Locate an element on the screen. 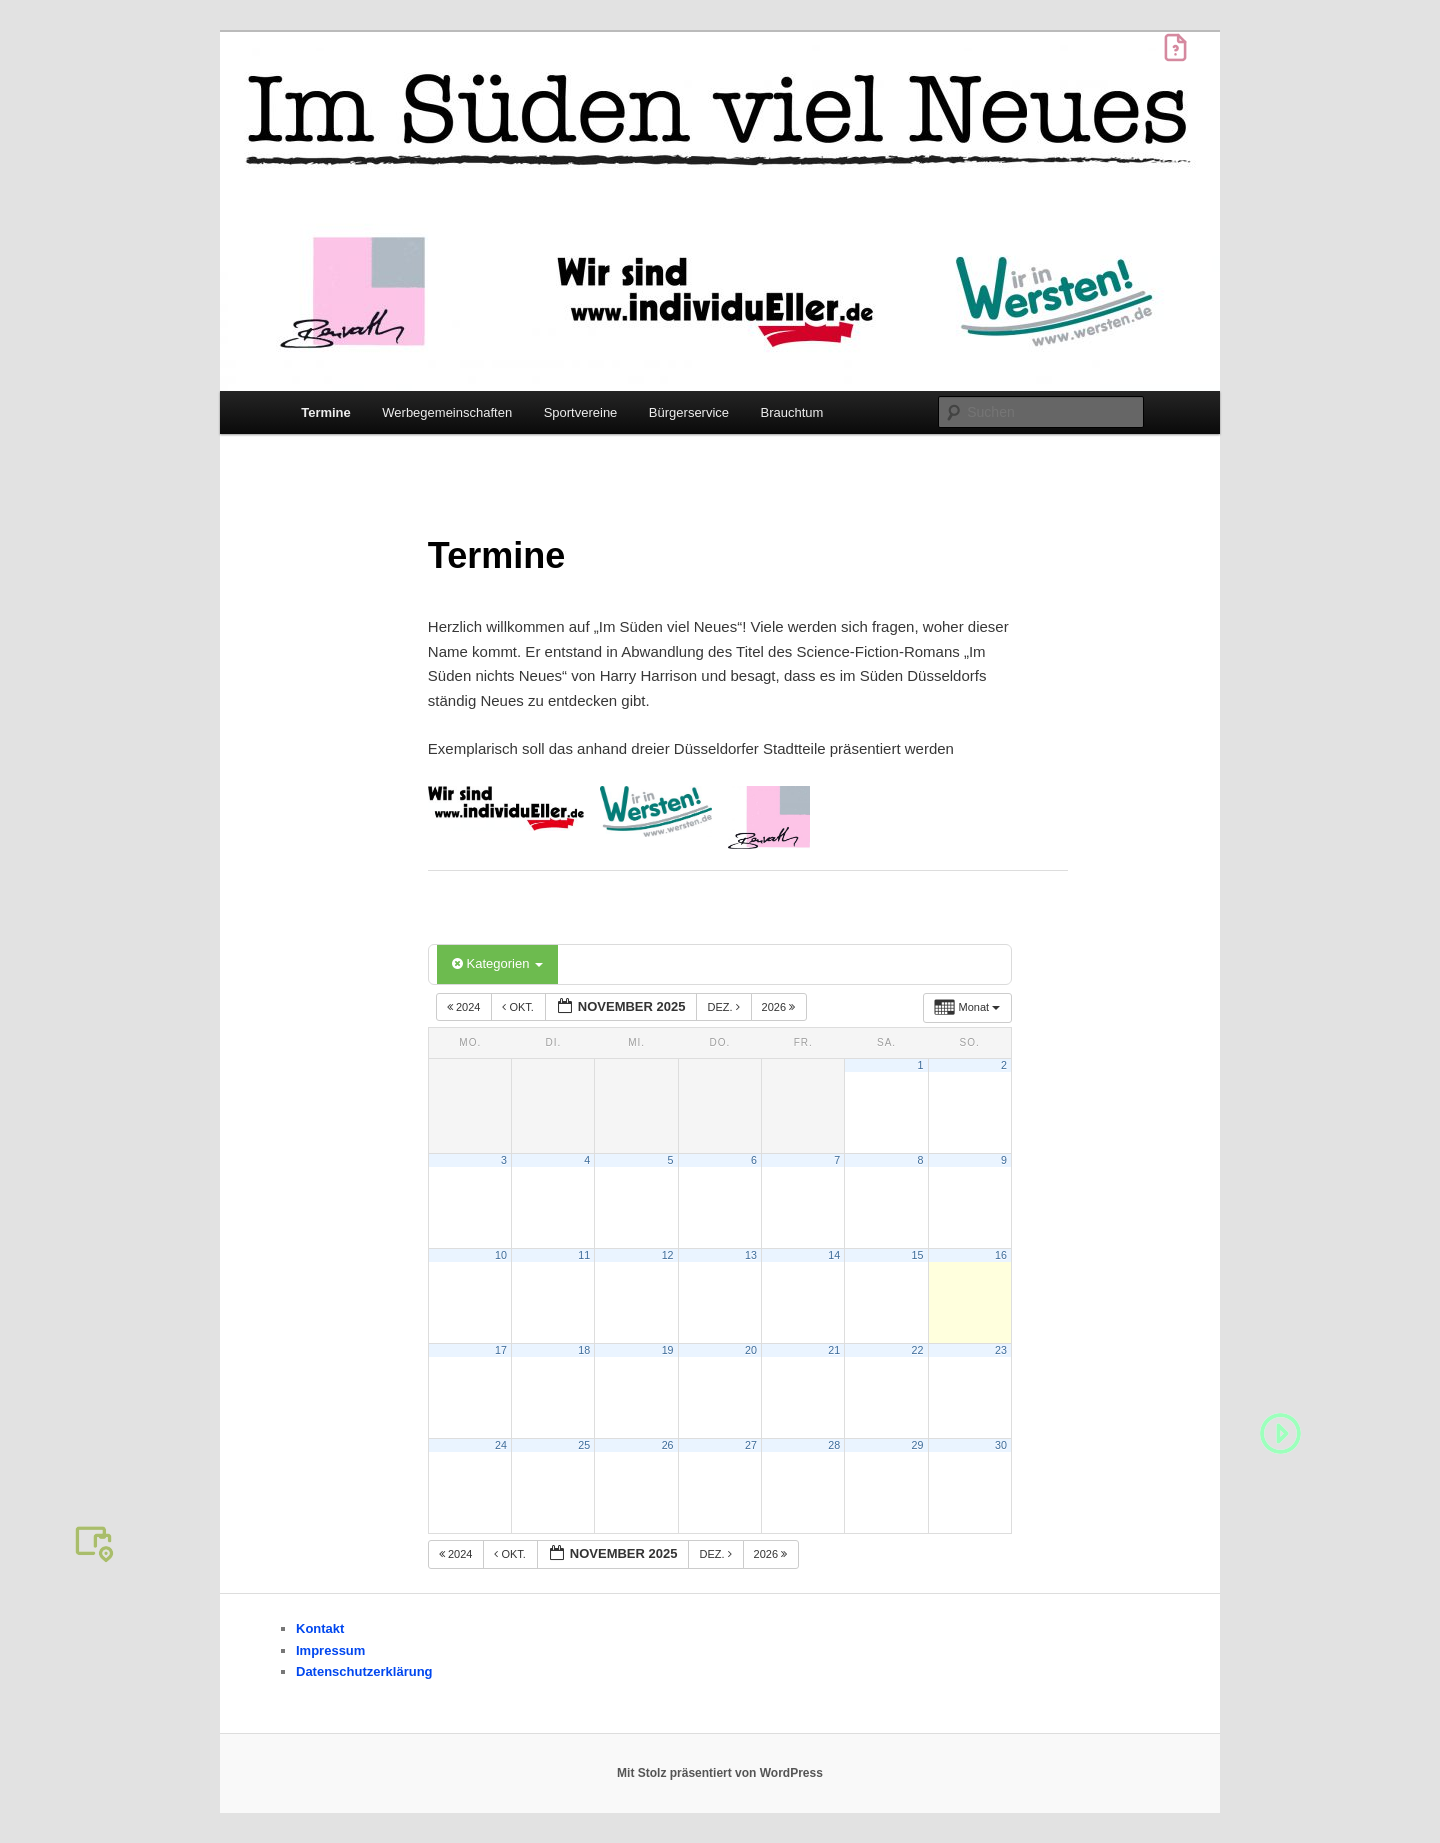 This screenshot has width=1440, height=1843. play media or start video is located at coordinates (1280, 1433).